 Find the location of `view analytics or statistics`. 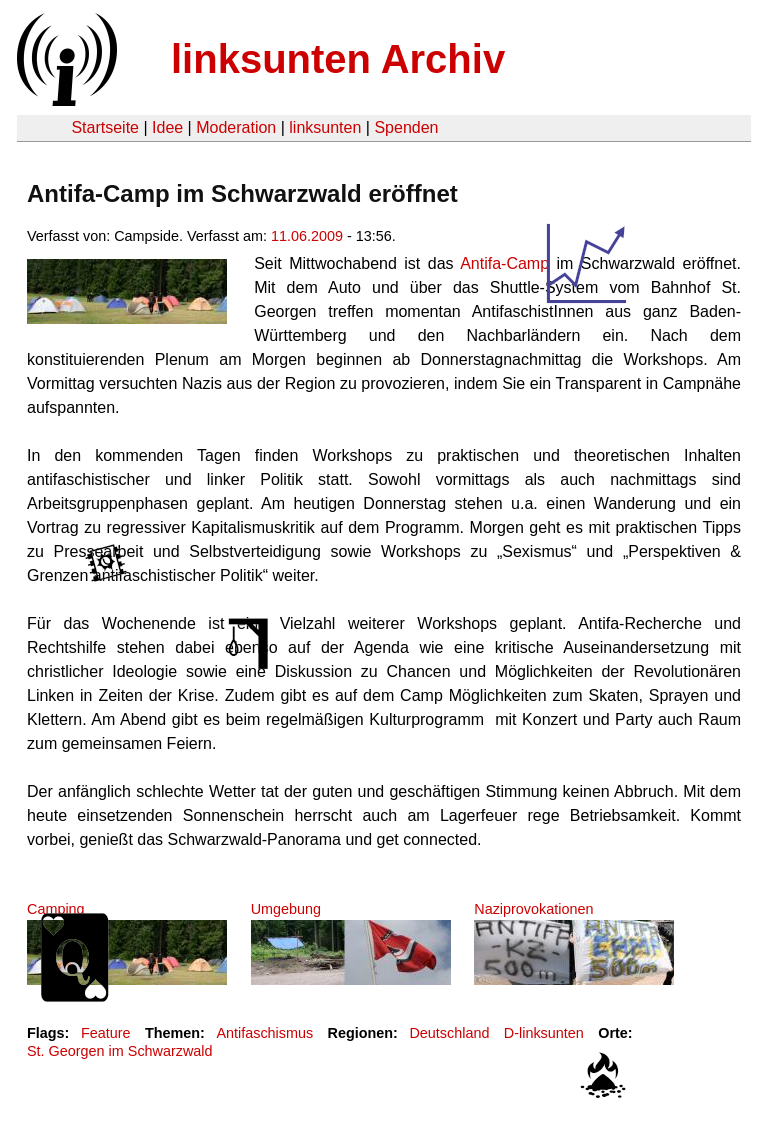

view analytics or statistics is located at coordinates (586, 263).